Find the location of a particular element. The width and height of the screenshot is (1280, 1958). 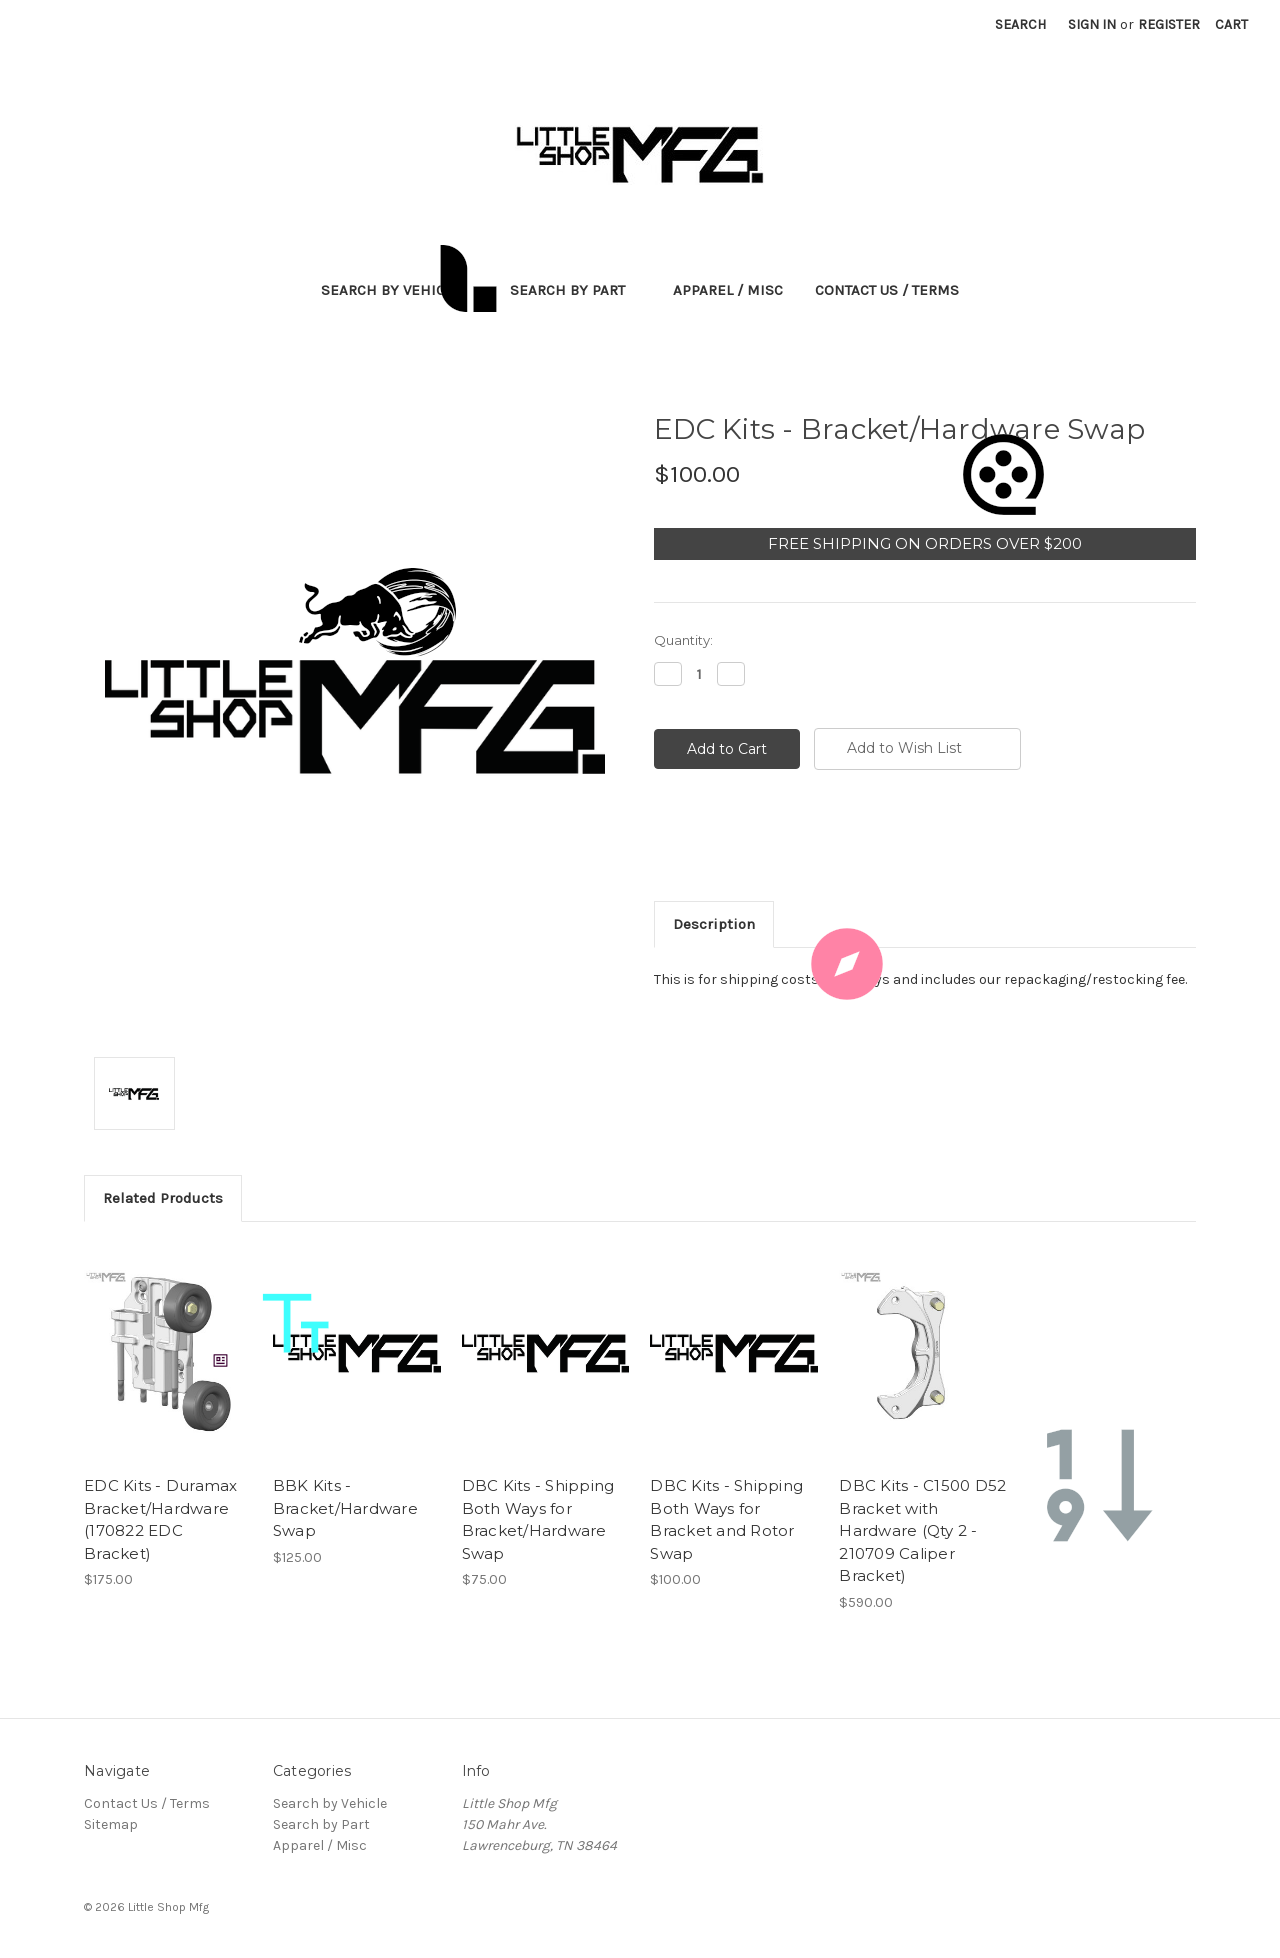

browse movies or video content is located at coordinates (1003, 474).